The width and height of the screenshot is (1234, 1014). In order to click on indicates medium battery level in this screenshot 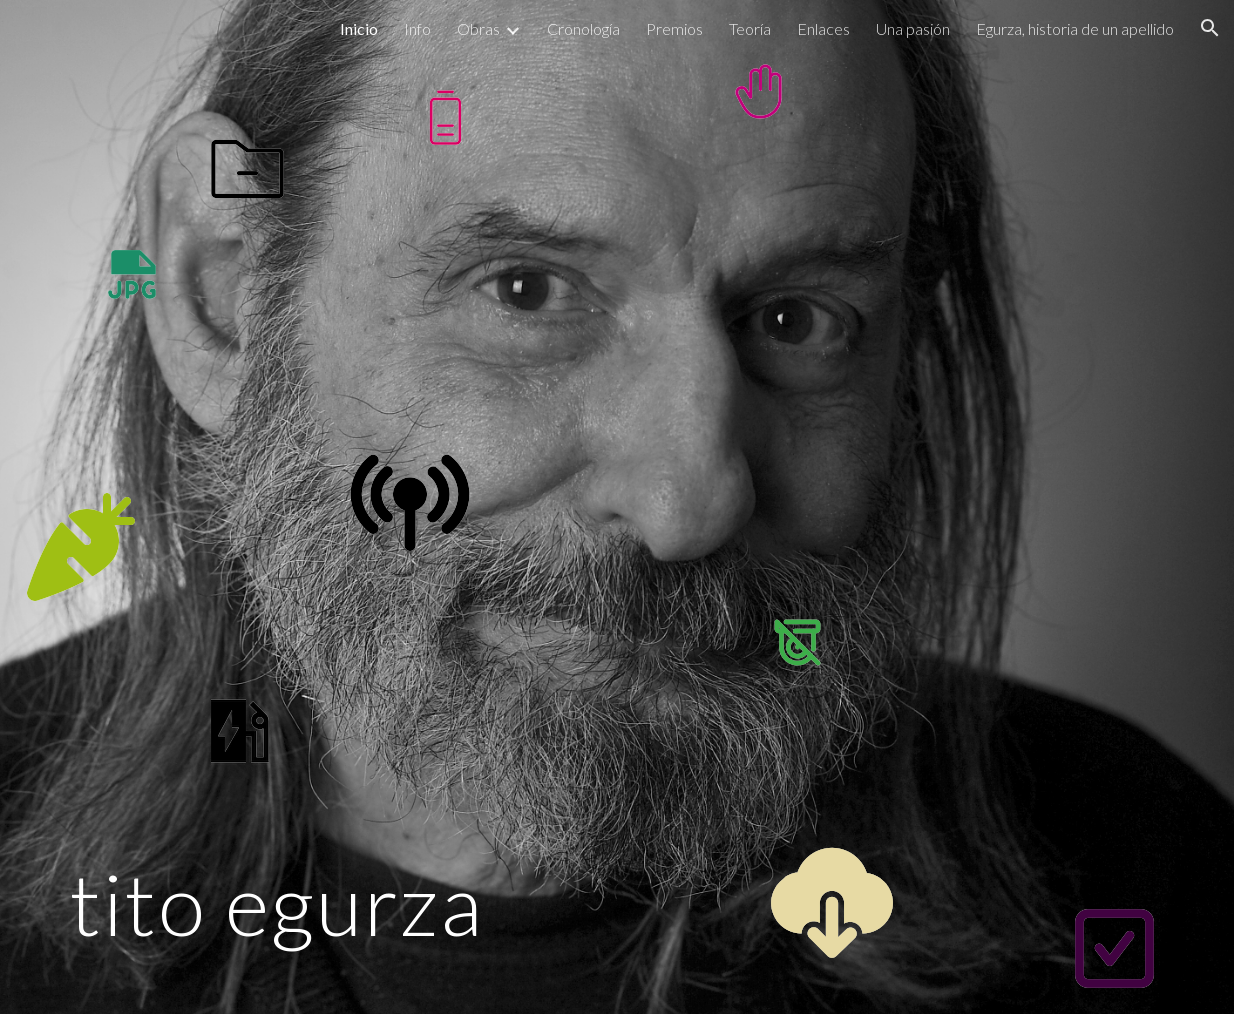, I will do `click(445, 118)`.